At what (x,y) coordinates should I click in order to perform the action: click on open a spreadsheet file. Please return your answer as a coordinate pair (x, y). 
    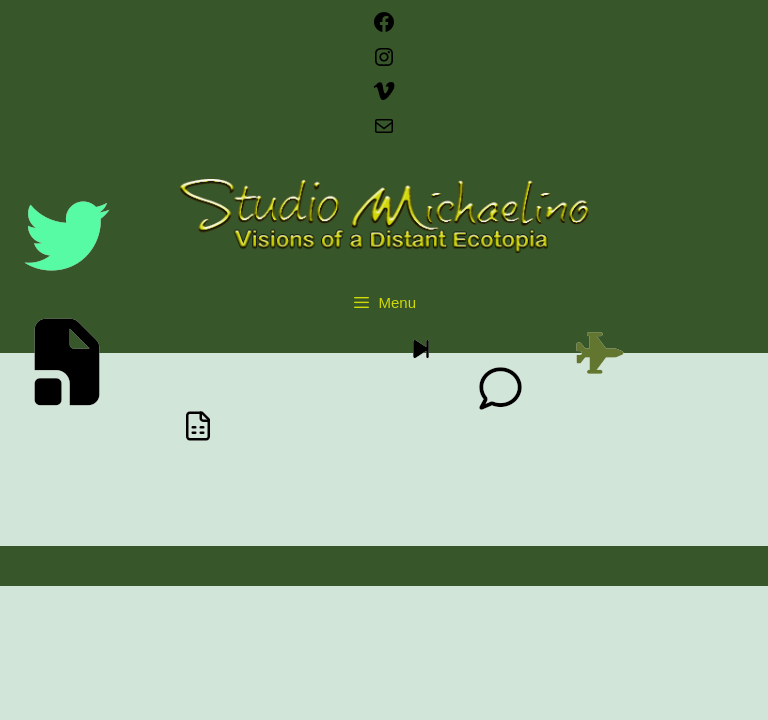
    Looking at the image, I should click on (198, 426).